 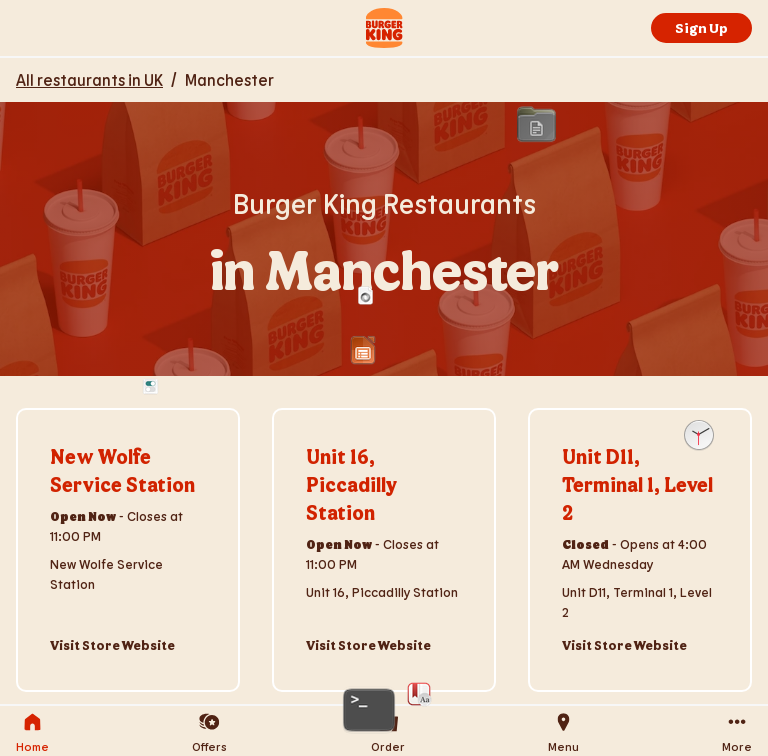 What do you see at coordinates (699, 435) in the screenshot?
I see `access date and time settings` at bounding box center [699, 435].